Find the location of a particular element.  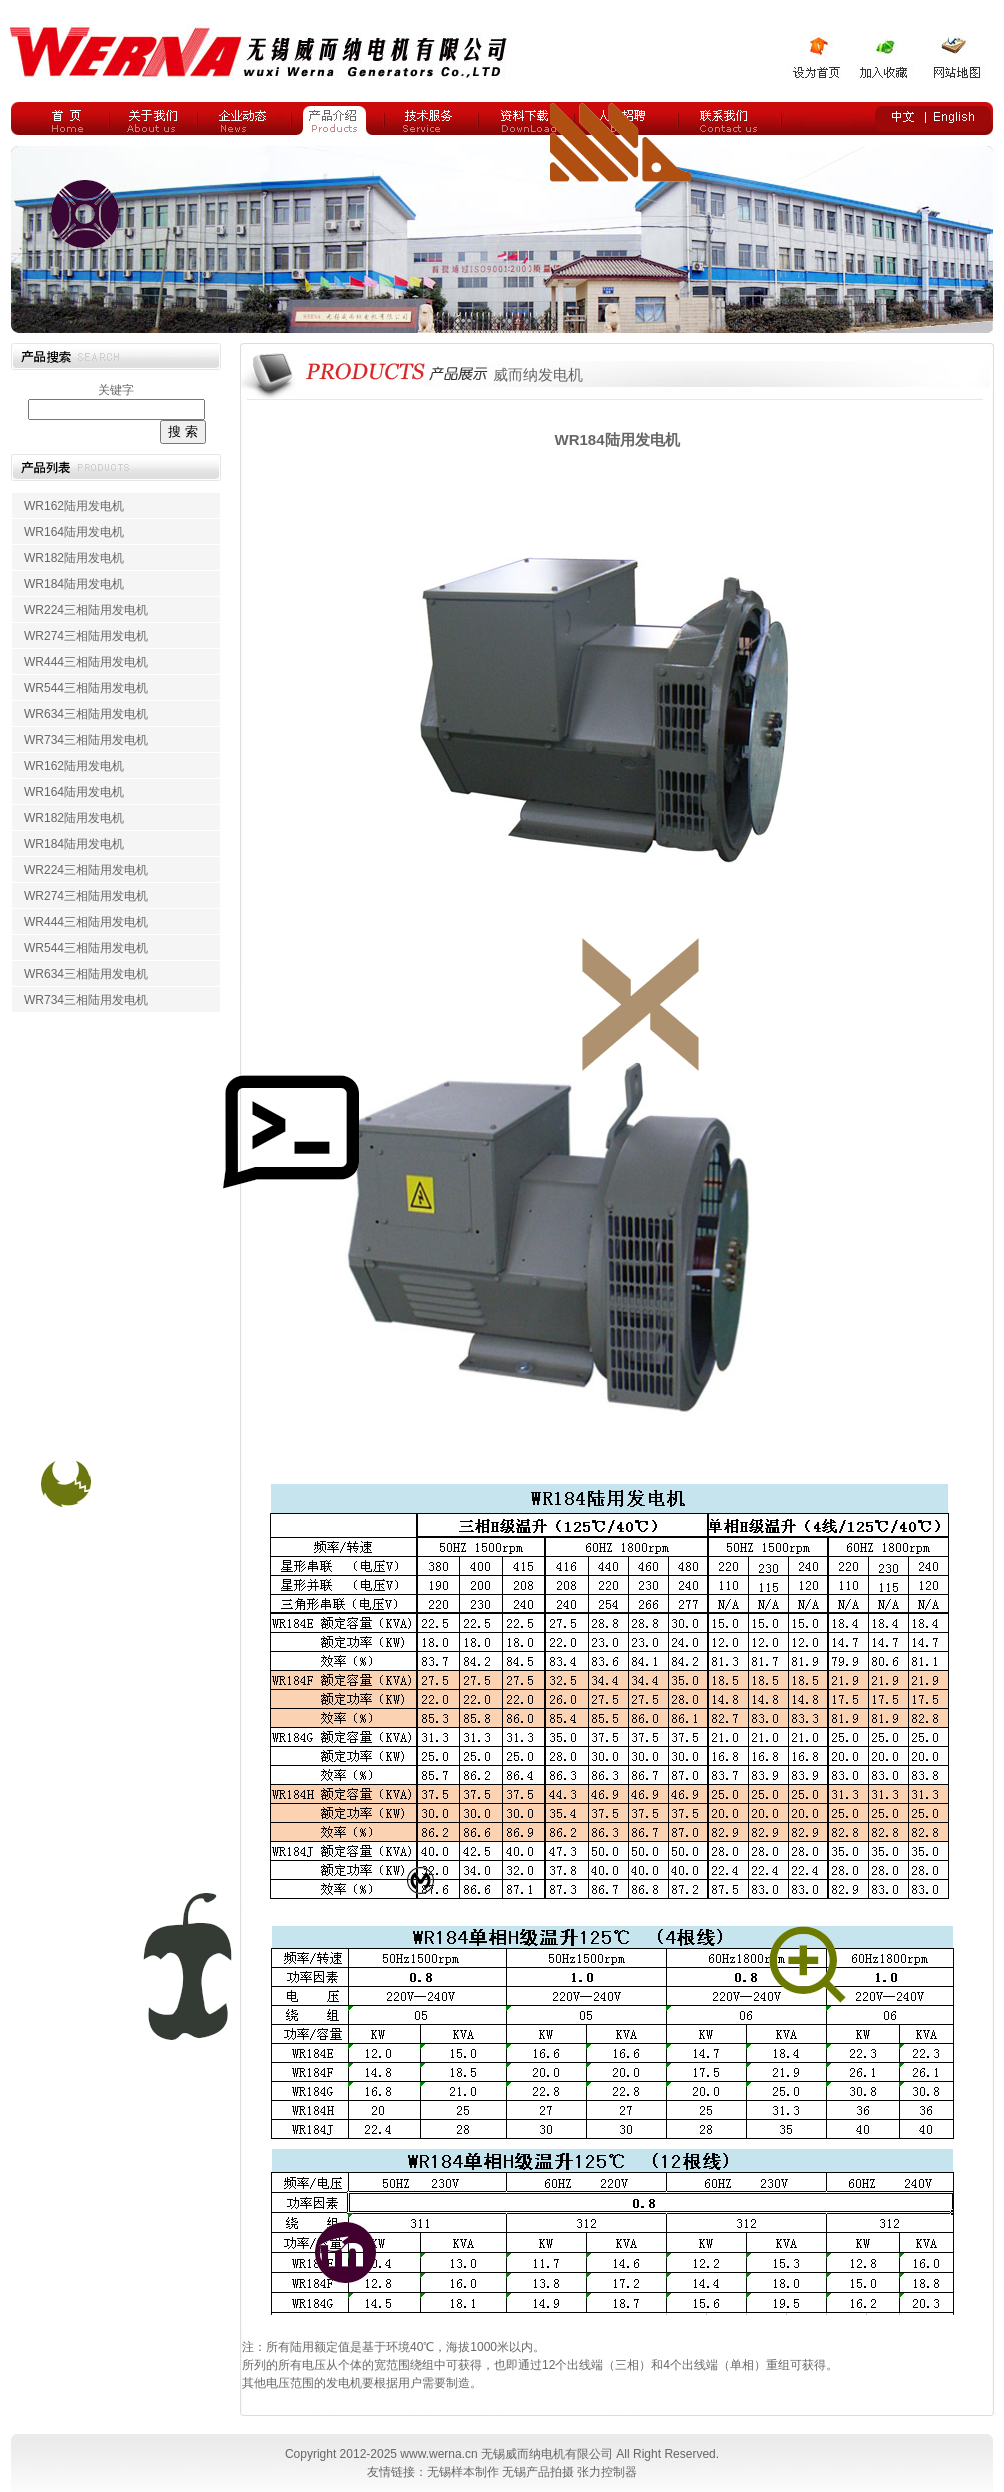

open ntfy push notification service is located at coordinates (291, 1132).